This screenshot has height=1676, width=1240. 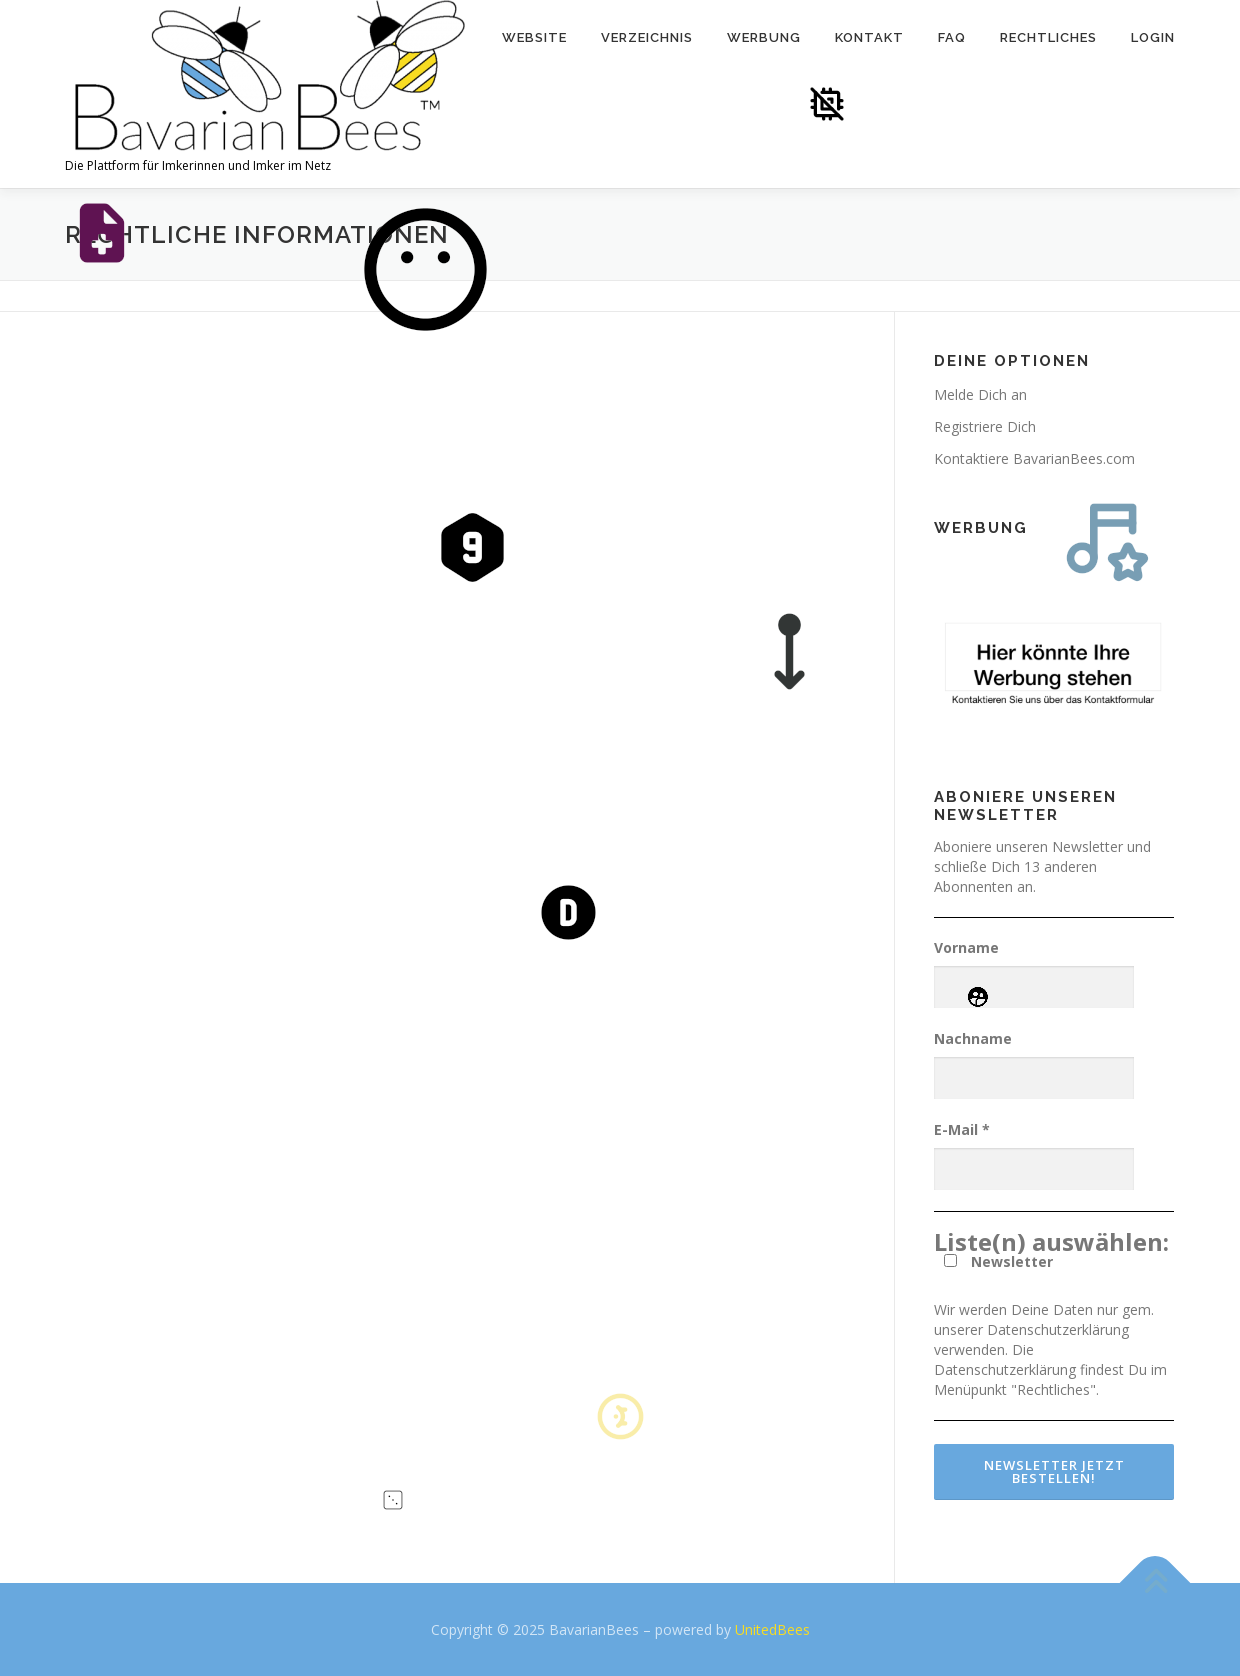 What do you see at coordinates (425, 269) in the screenshot?
I see `indicates a neutral or undecided mood state` at bounding box center [425, 269].